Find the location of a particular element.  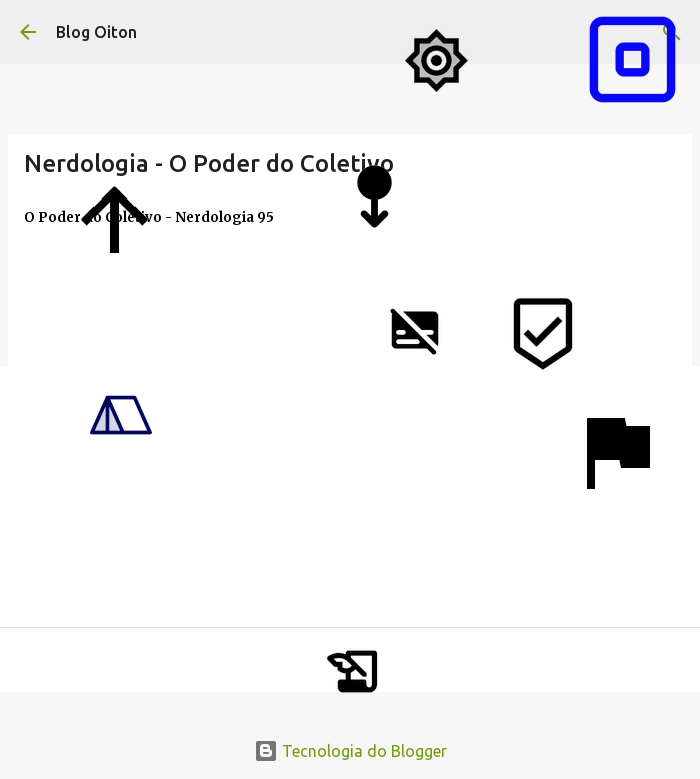

stop media playback is located at coordinates (632, 59).